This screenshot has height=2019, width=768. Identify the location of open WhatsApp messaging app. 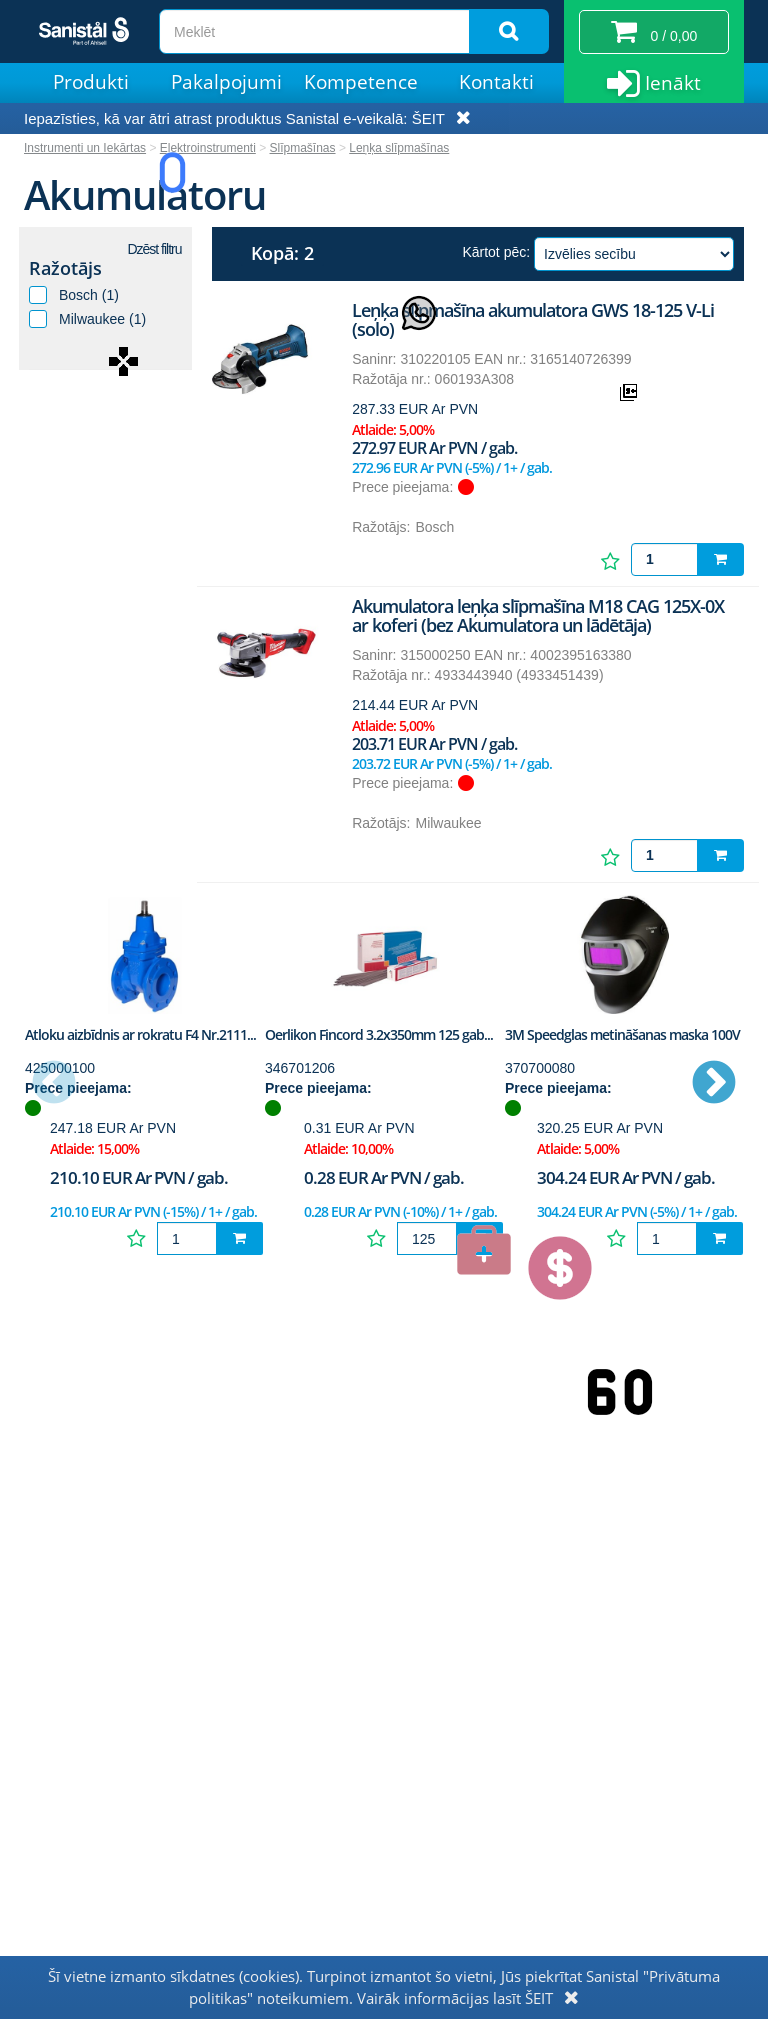
(419, 313).